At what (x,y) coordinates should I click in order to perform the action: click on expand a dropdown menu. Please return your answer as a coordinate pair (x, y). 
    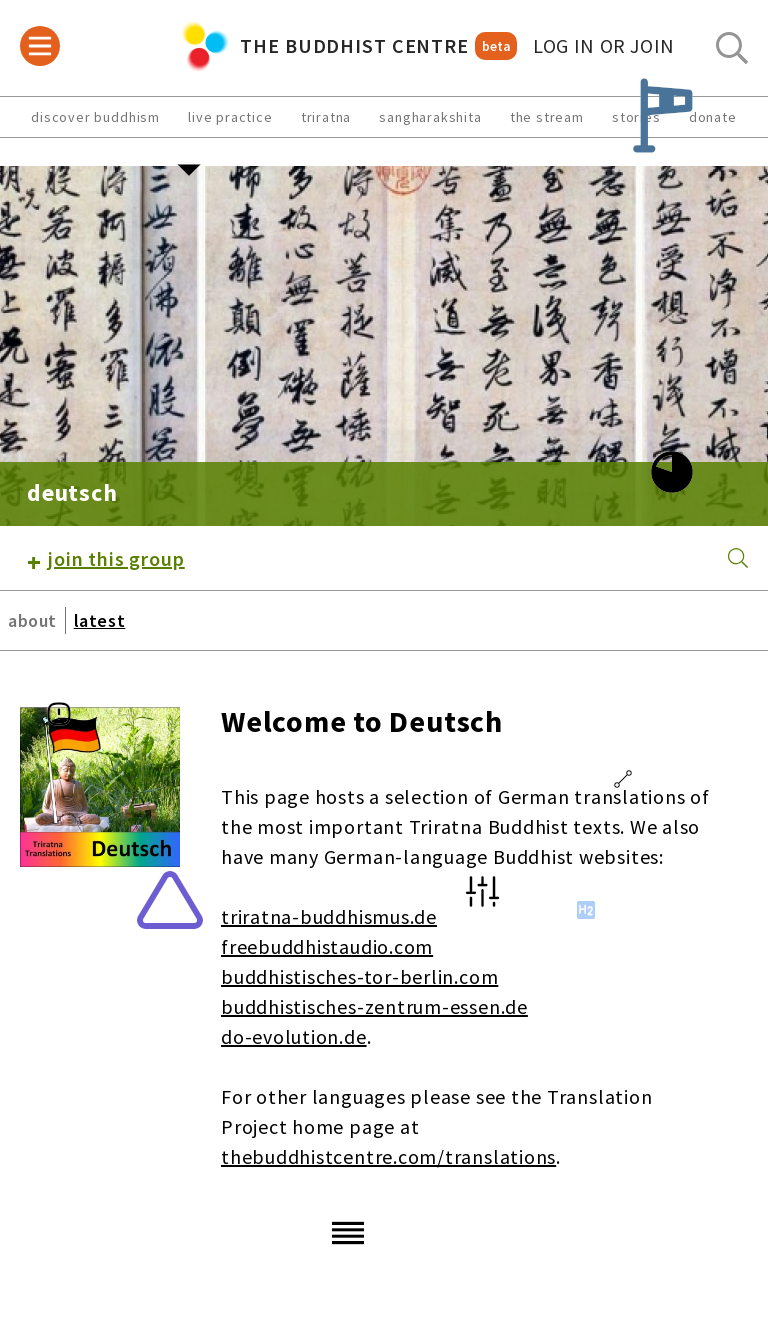
    Looking at the image, I should click on (189, 169).